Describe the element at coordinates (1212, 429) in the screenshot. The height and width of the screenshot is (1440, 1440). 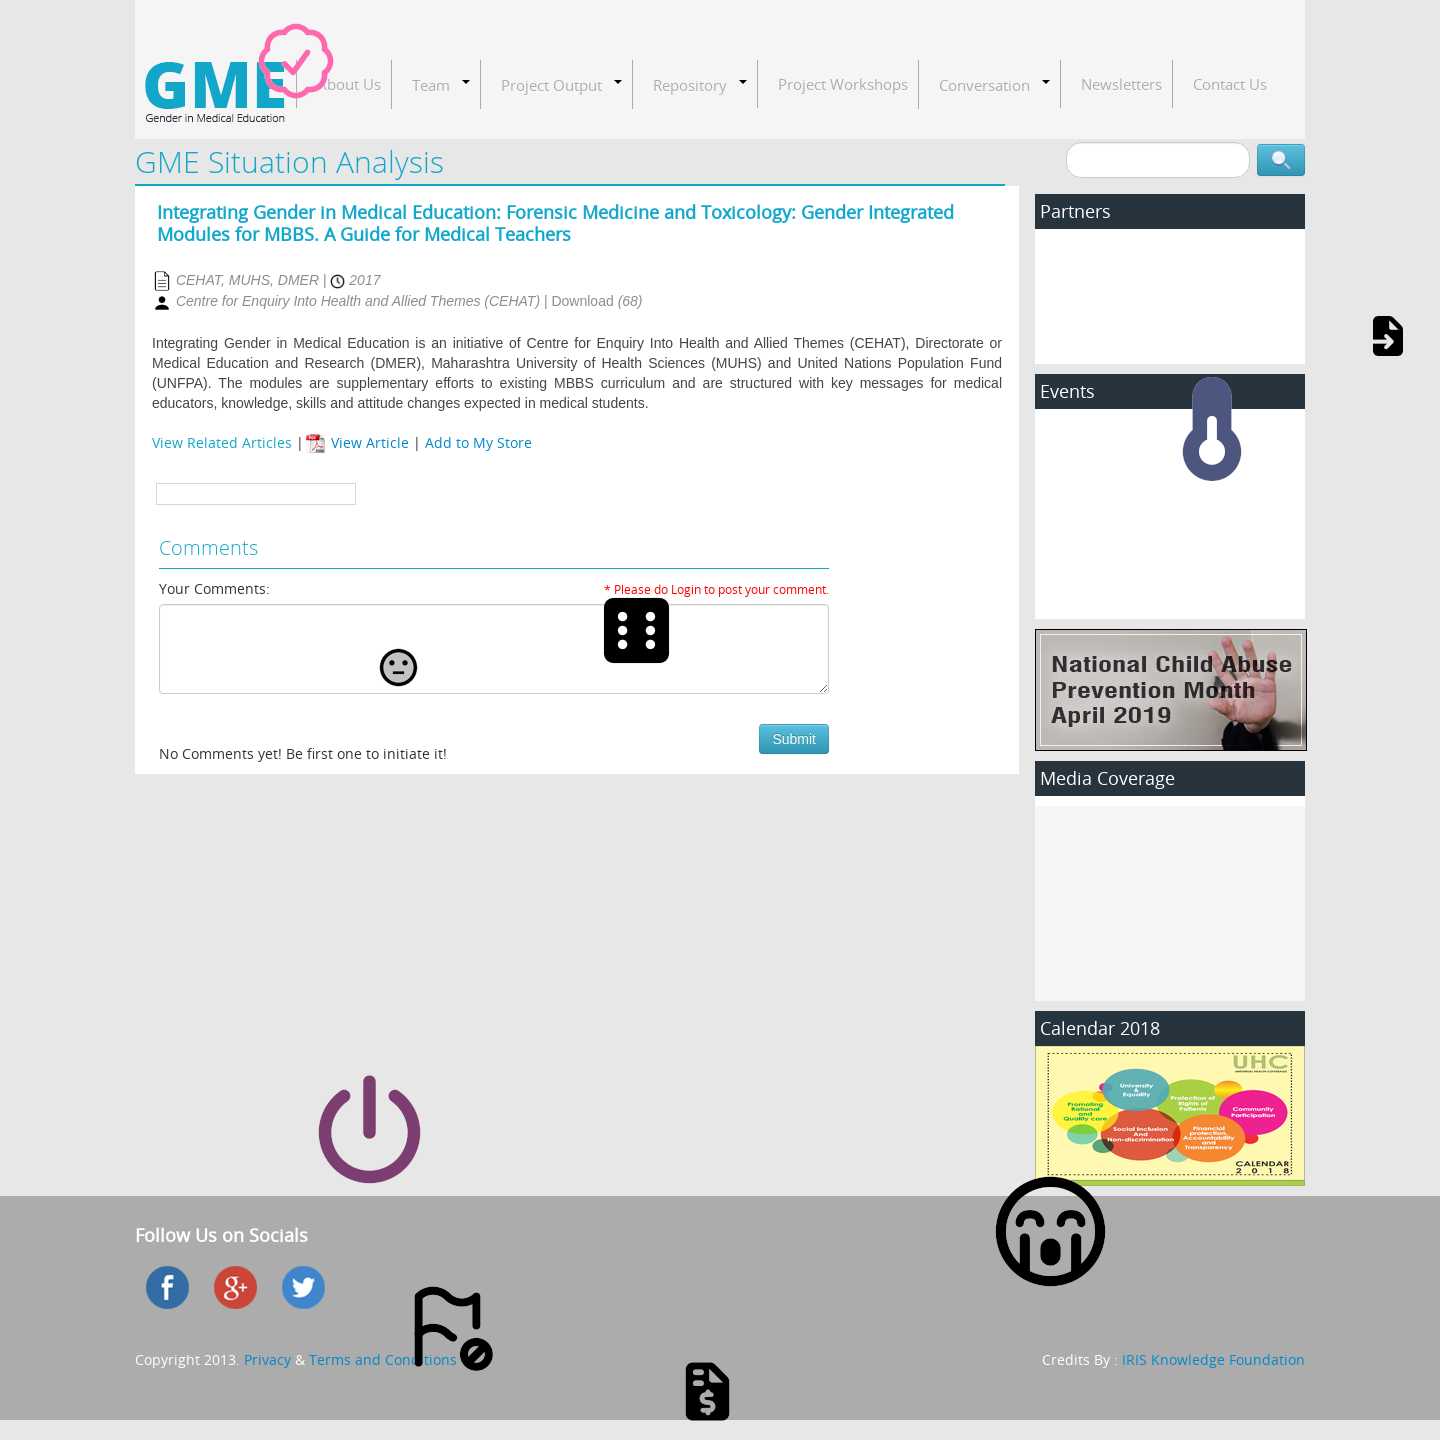
I see `indicates medium or moderate temperature` at that location.